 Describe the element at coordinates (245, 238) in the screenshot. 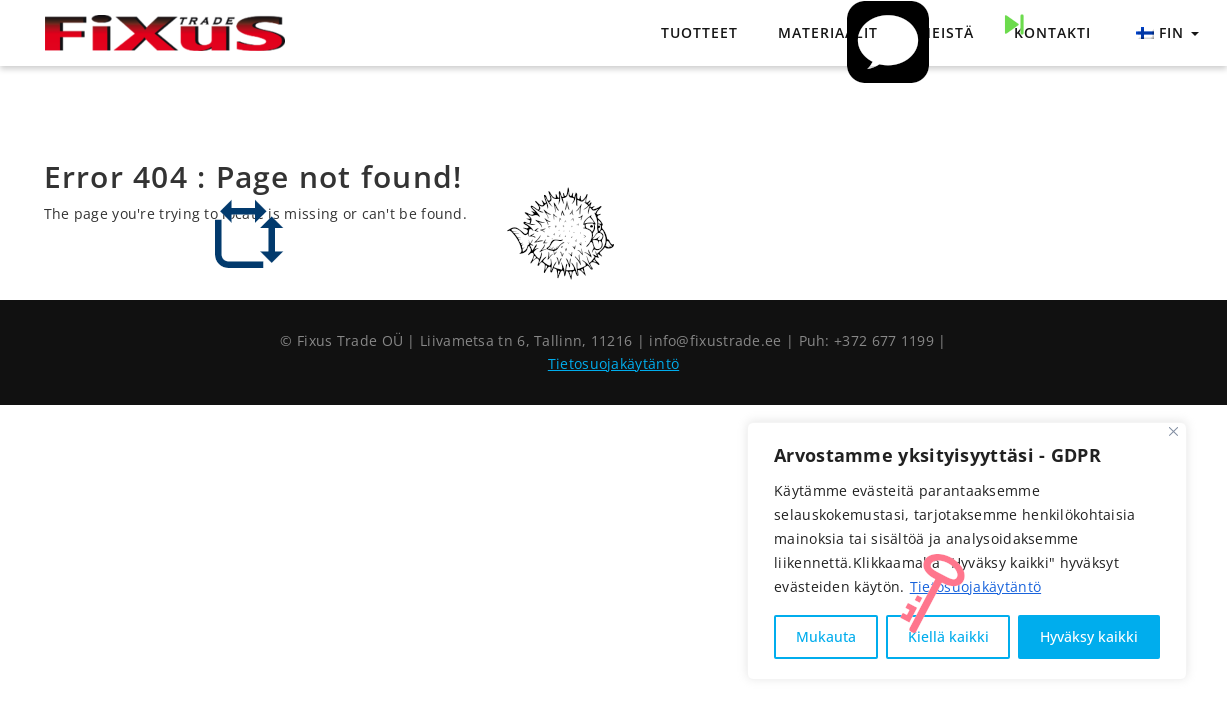

I see `adjust custom dimensions or size` at that location.